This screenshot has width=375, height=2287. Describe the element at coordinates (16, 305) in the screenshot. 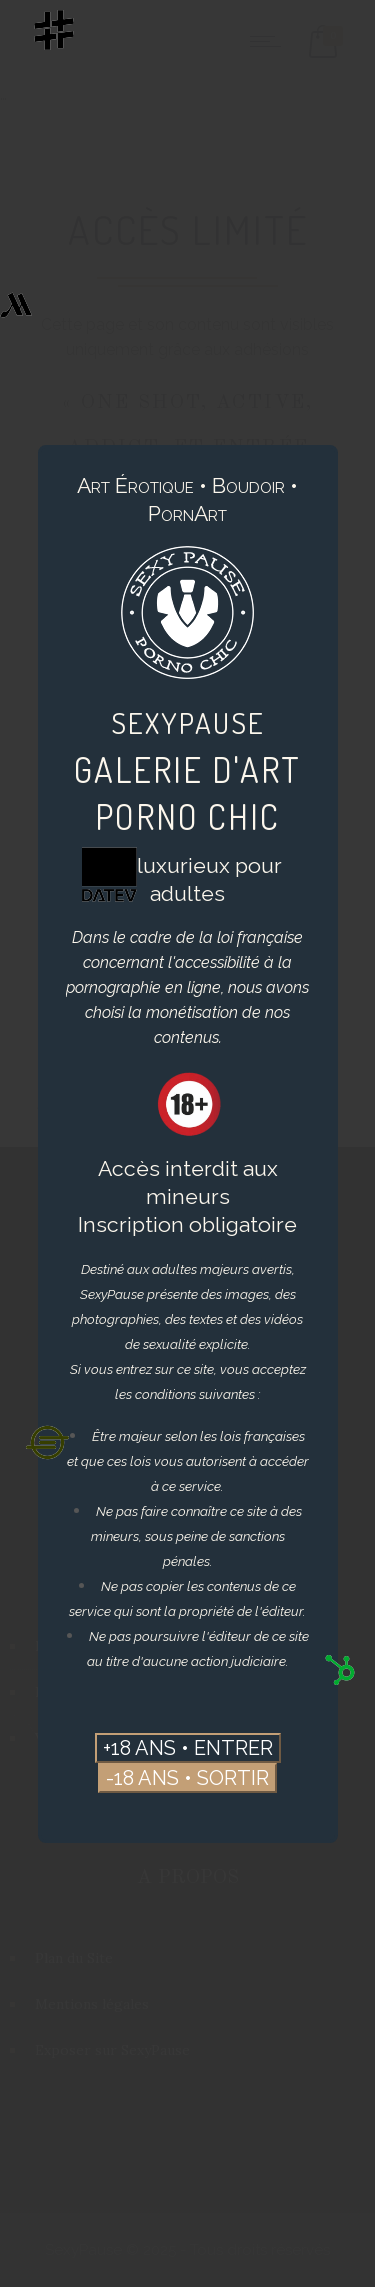

I see `open the Marriott hotel booking app` at that location.